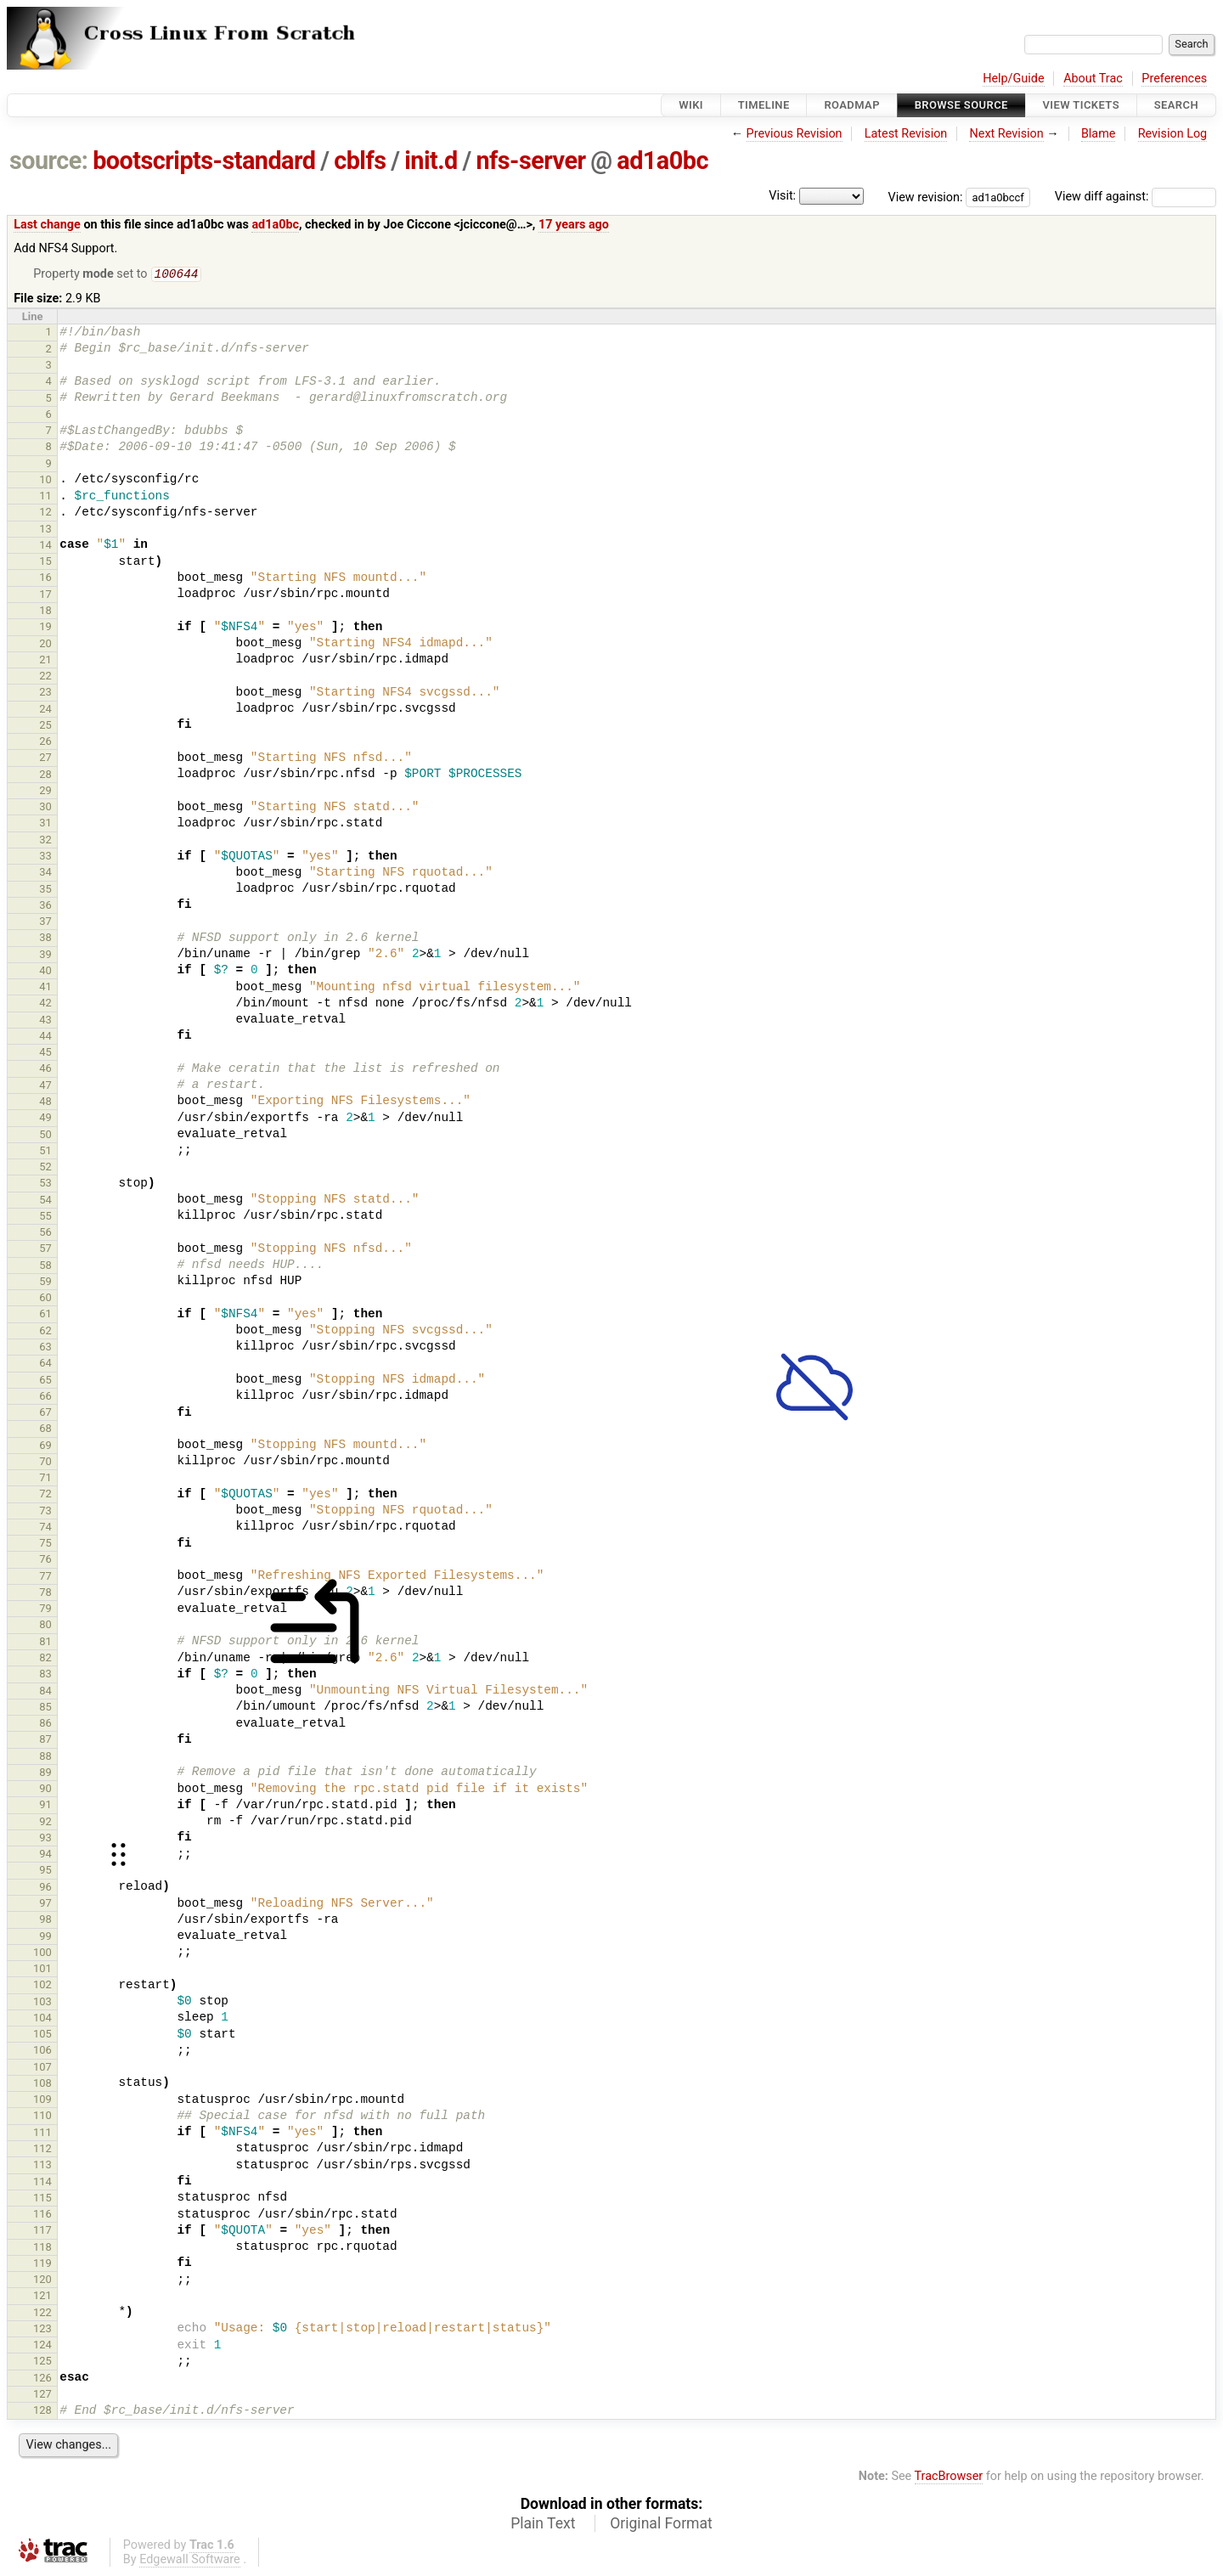 Image resolution: width=1223 pixels, height=2576 pixels. Describe the element at coordinates (118, 1854) in the screenshot. I see `drag to reorder items in a list` at that location.